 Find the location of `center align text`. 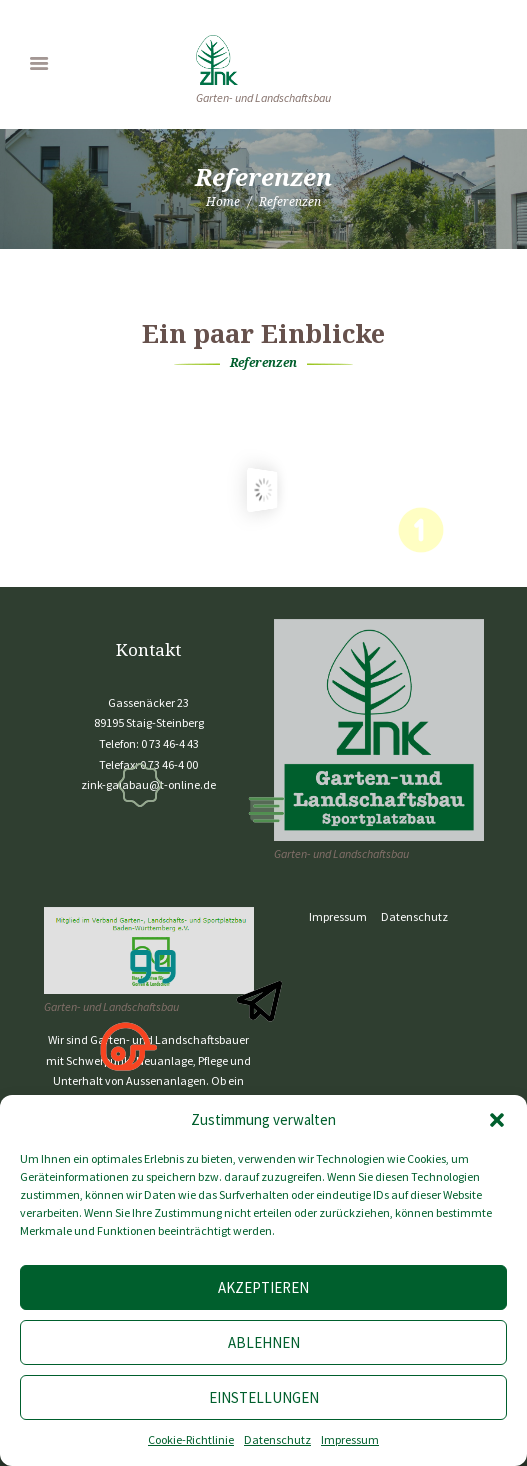

center align text is located at coordinates (266, 810).